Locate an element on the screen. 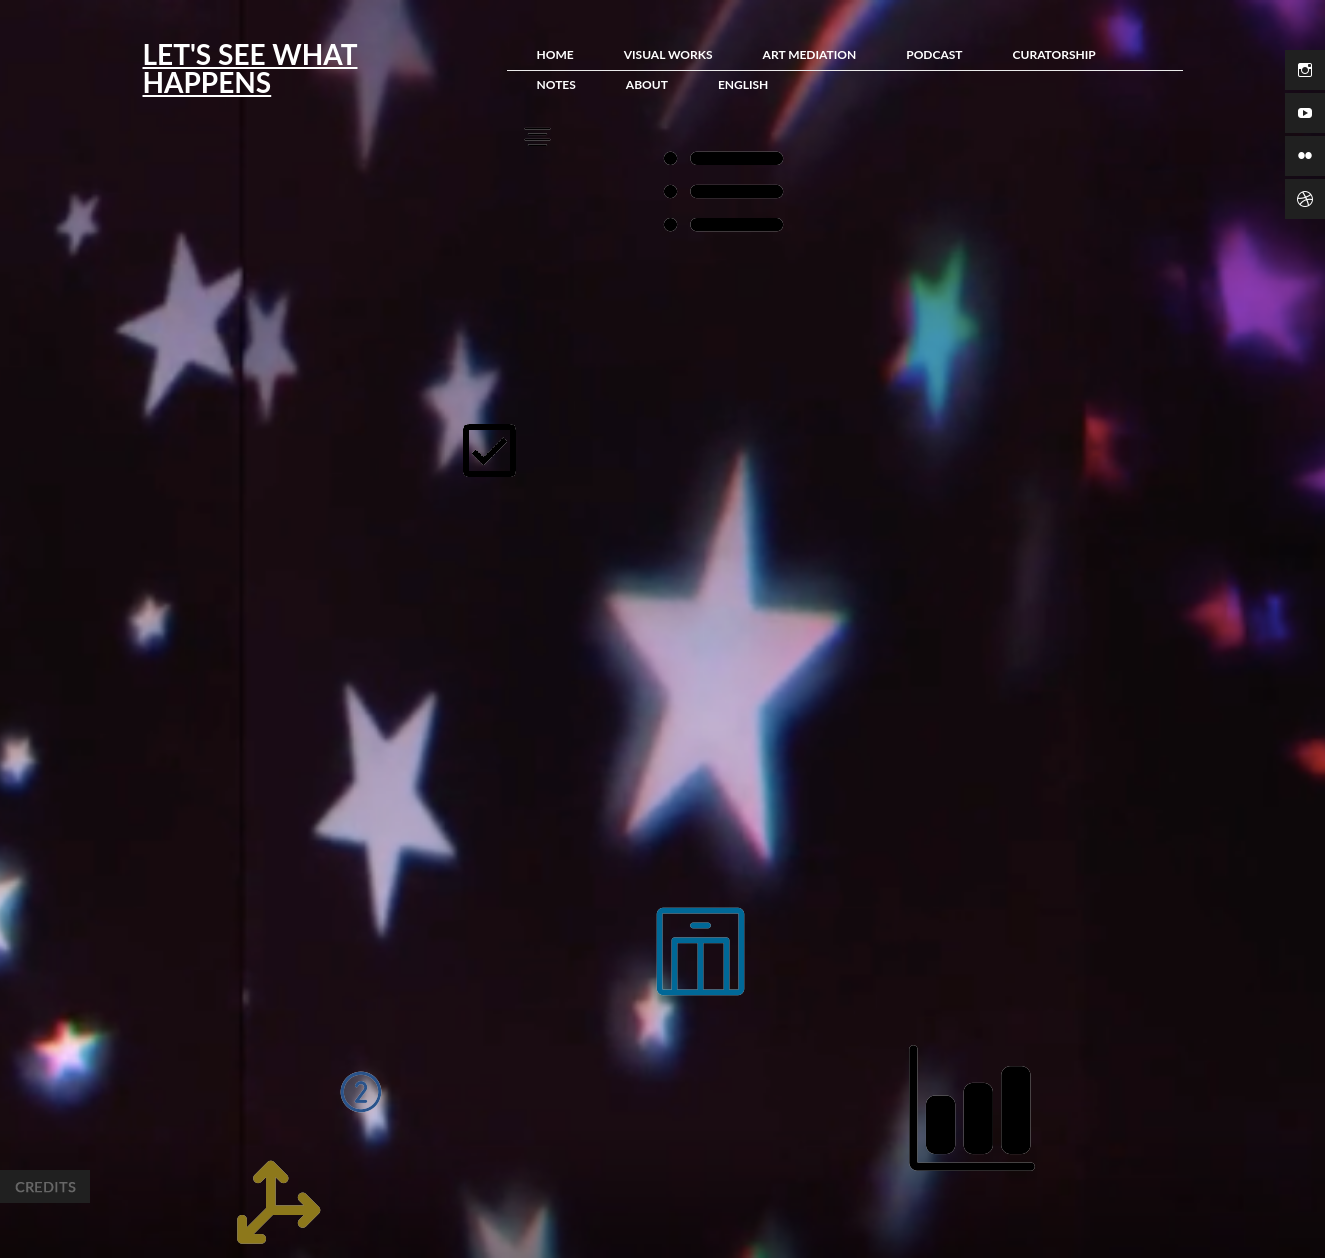 Image resolution: width=1325 pixels, height=1258 pixels. indicates step two in a multi-step process is located at coordinates (361, 1092).